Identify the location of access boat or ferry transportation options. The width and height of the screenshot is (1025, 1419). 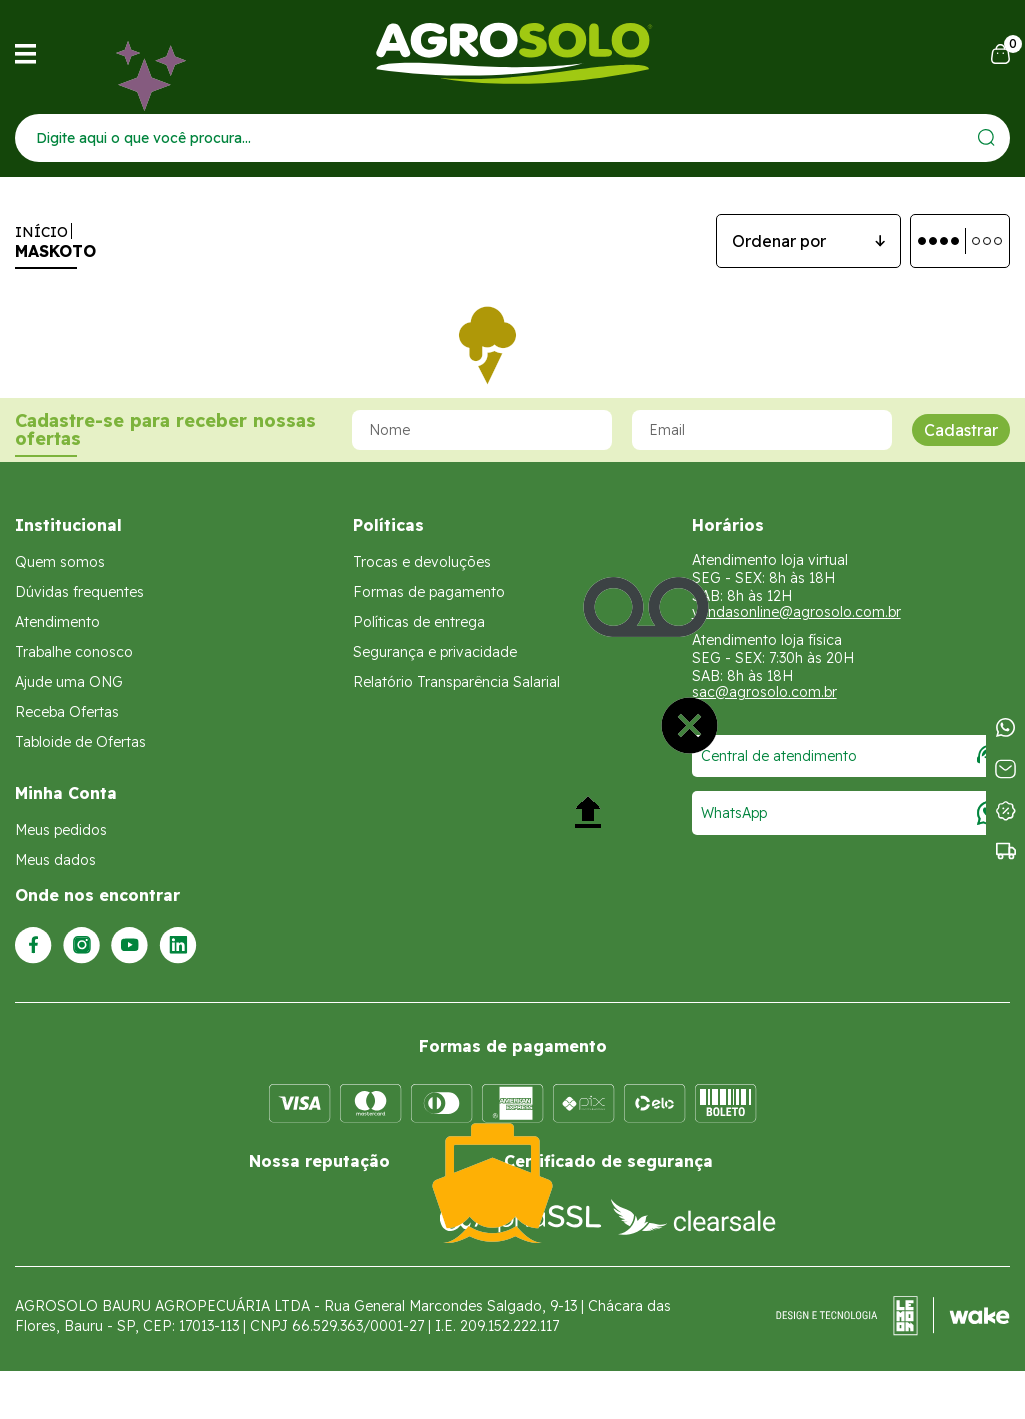
(492, 1185).